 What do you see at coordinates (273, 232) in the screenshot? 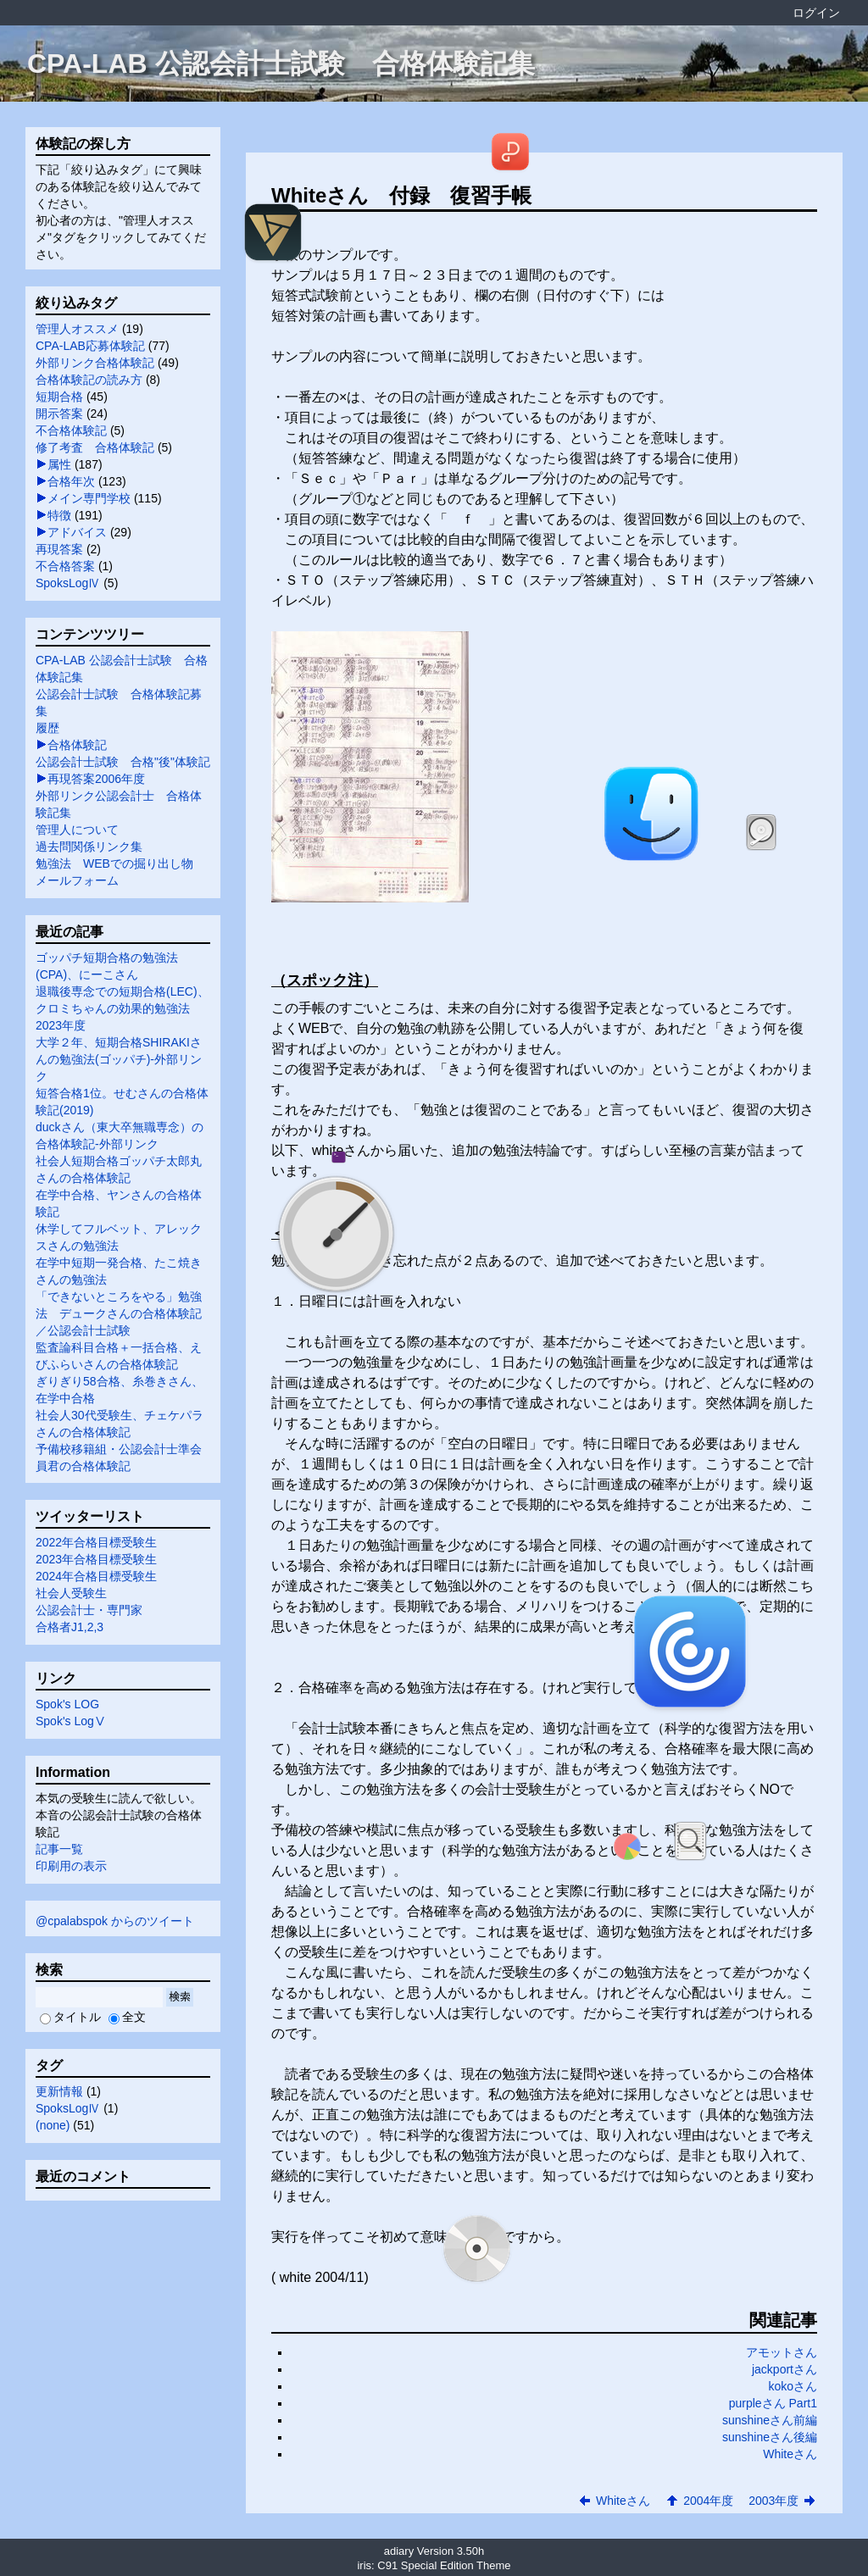
I see `open the Artifact app` at bounding box center [273, 232].